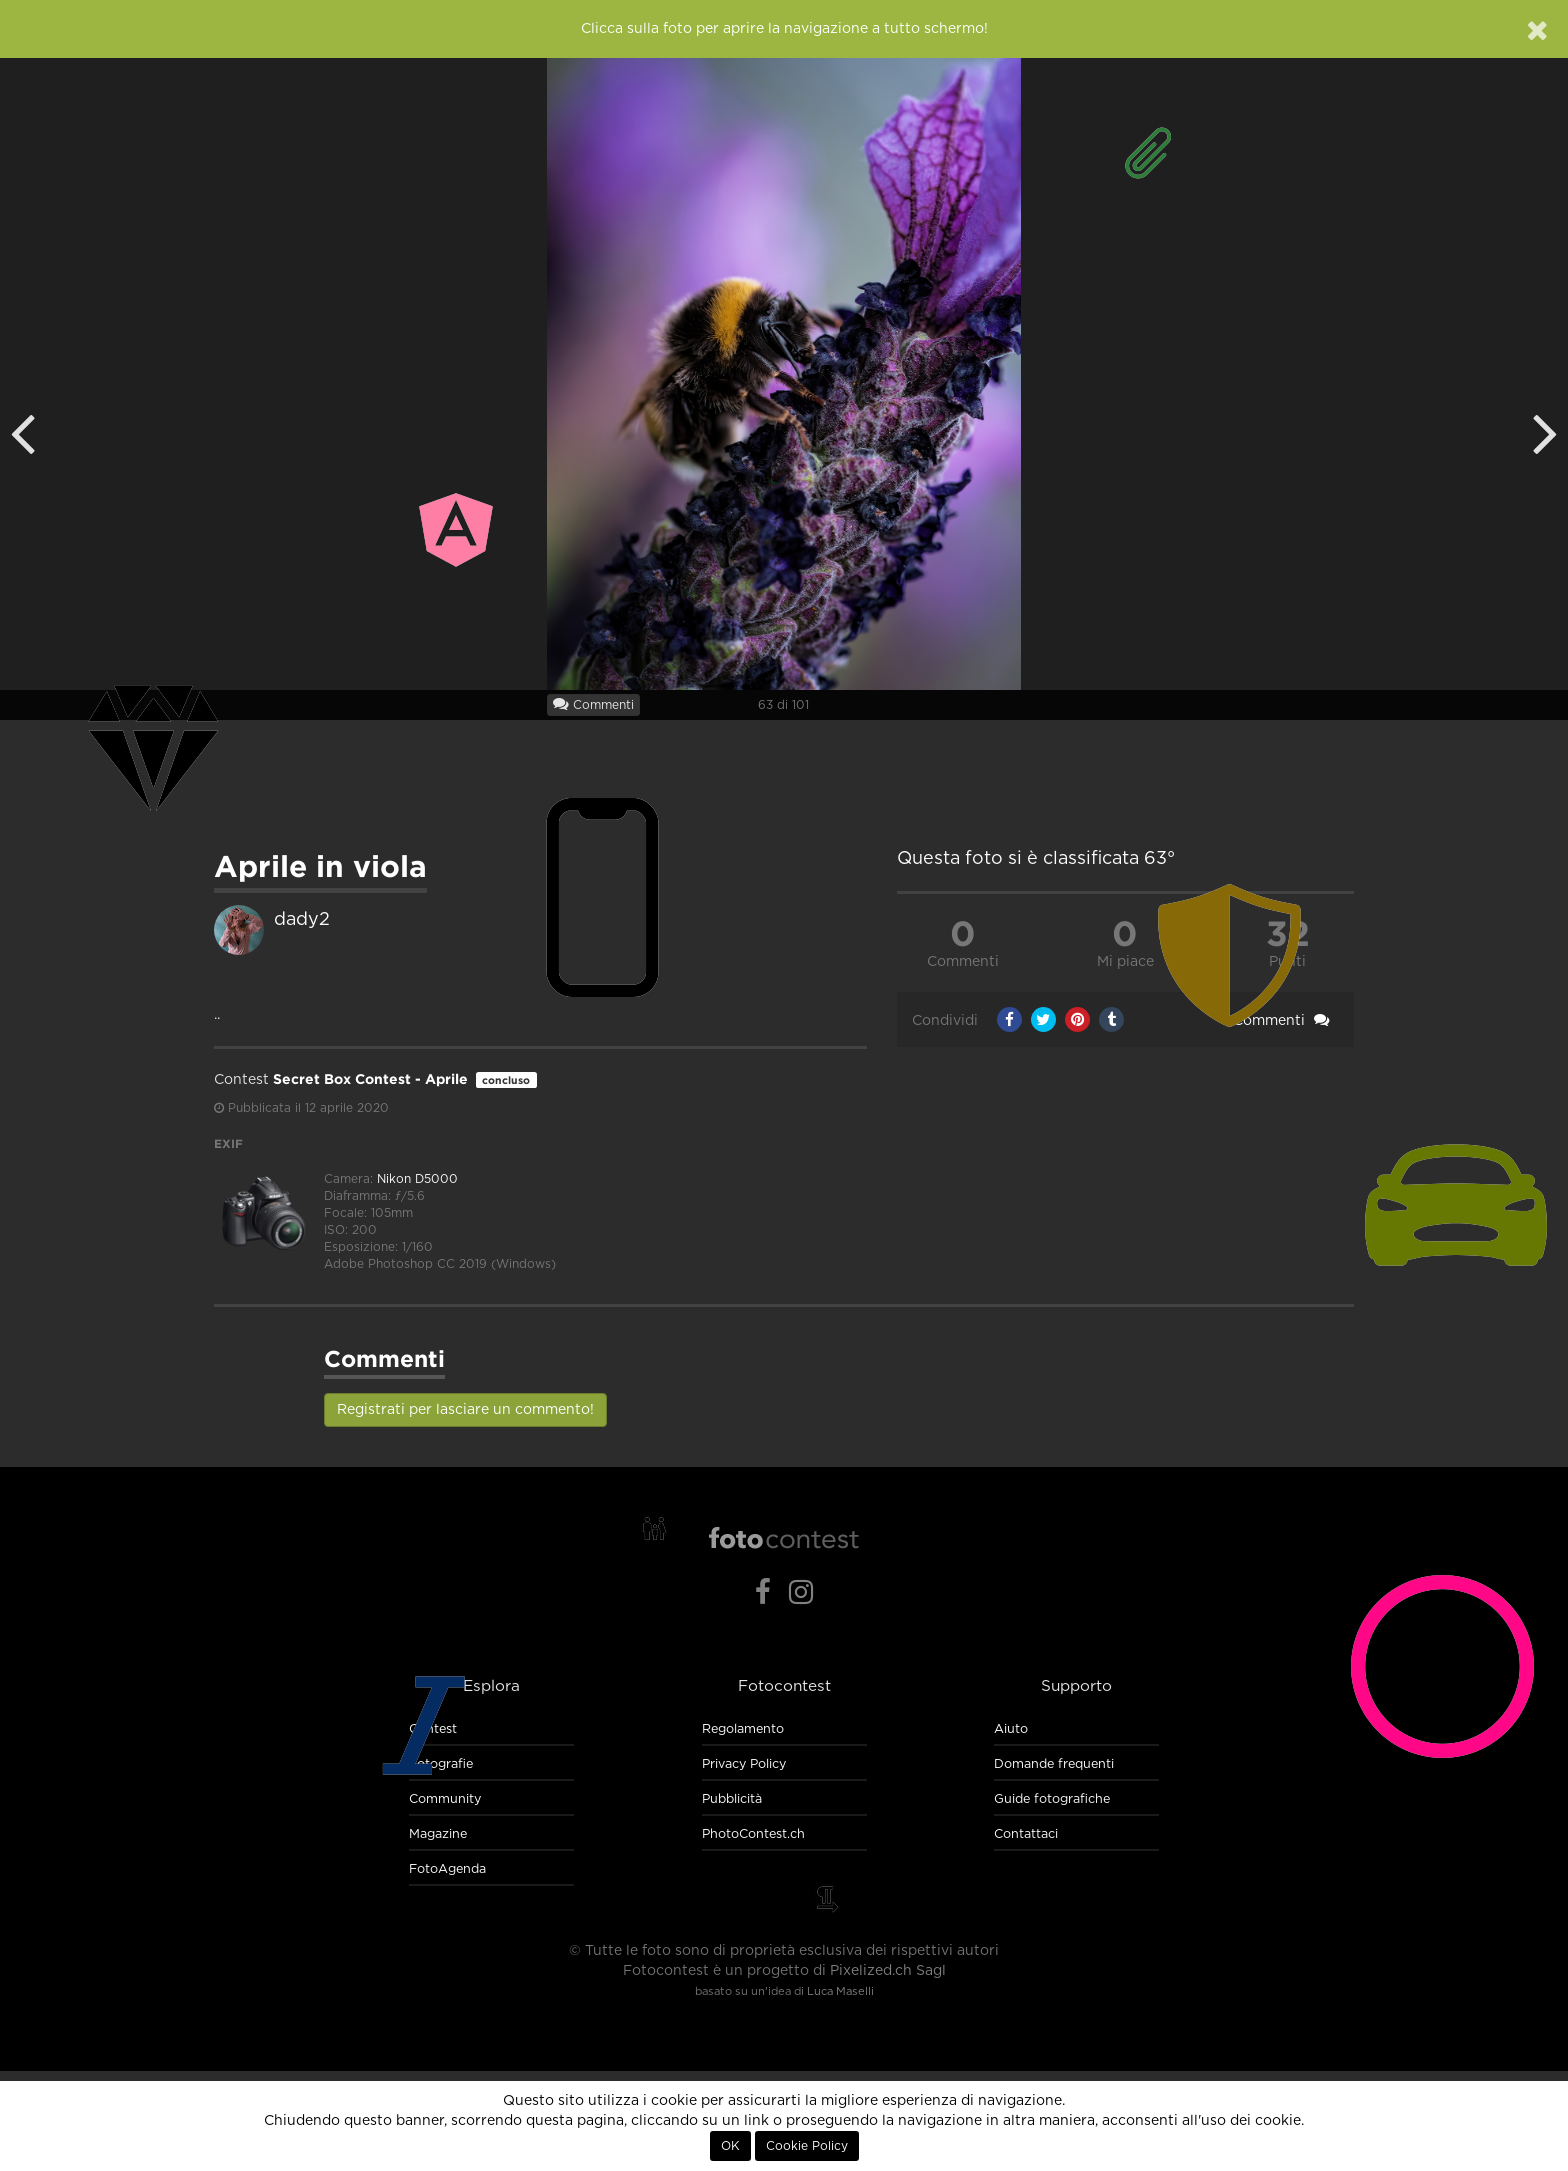 The image size is (1568, 2171). What do you see at coordinates (826, 1899) in the screenshot?
I see `set text direction to left-to-right` at bounding box center [826, 1899].